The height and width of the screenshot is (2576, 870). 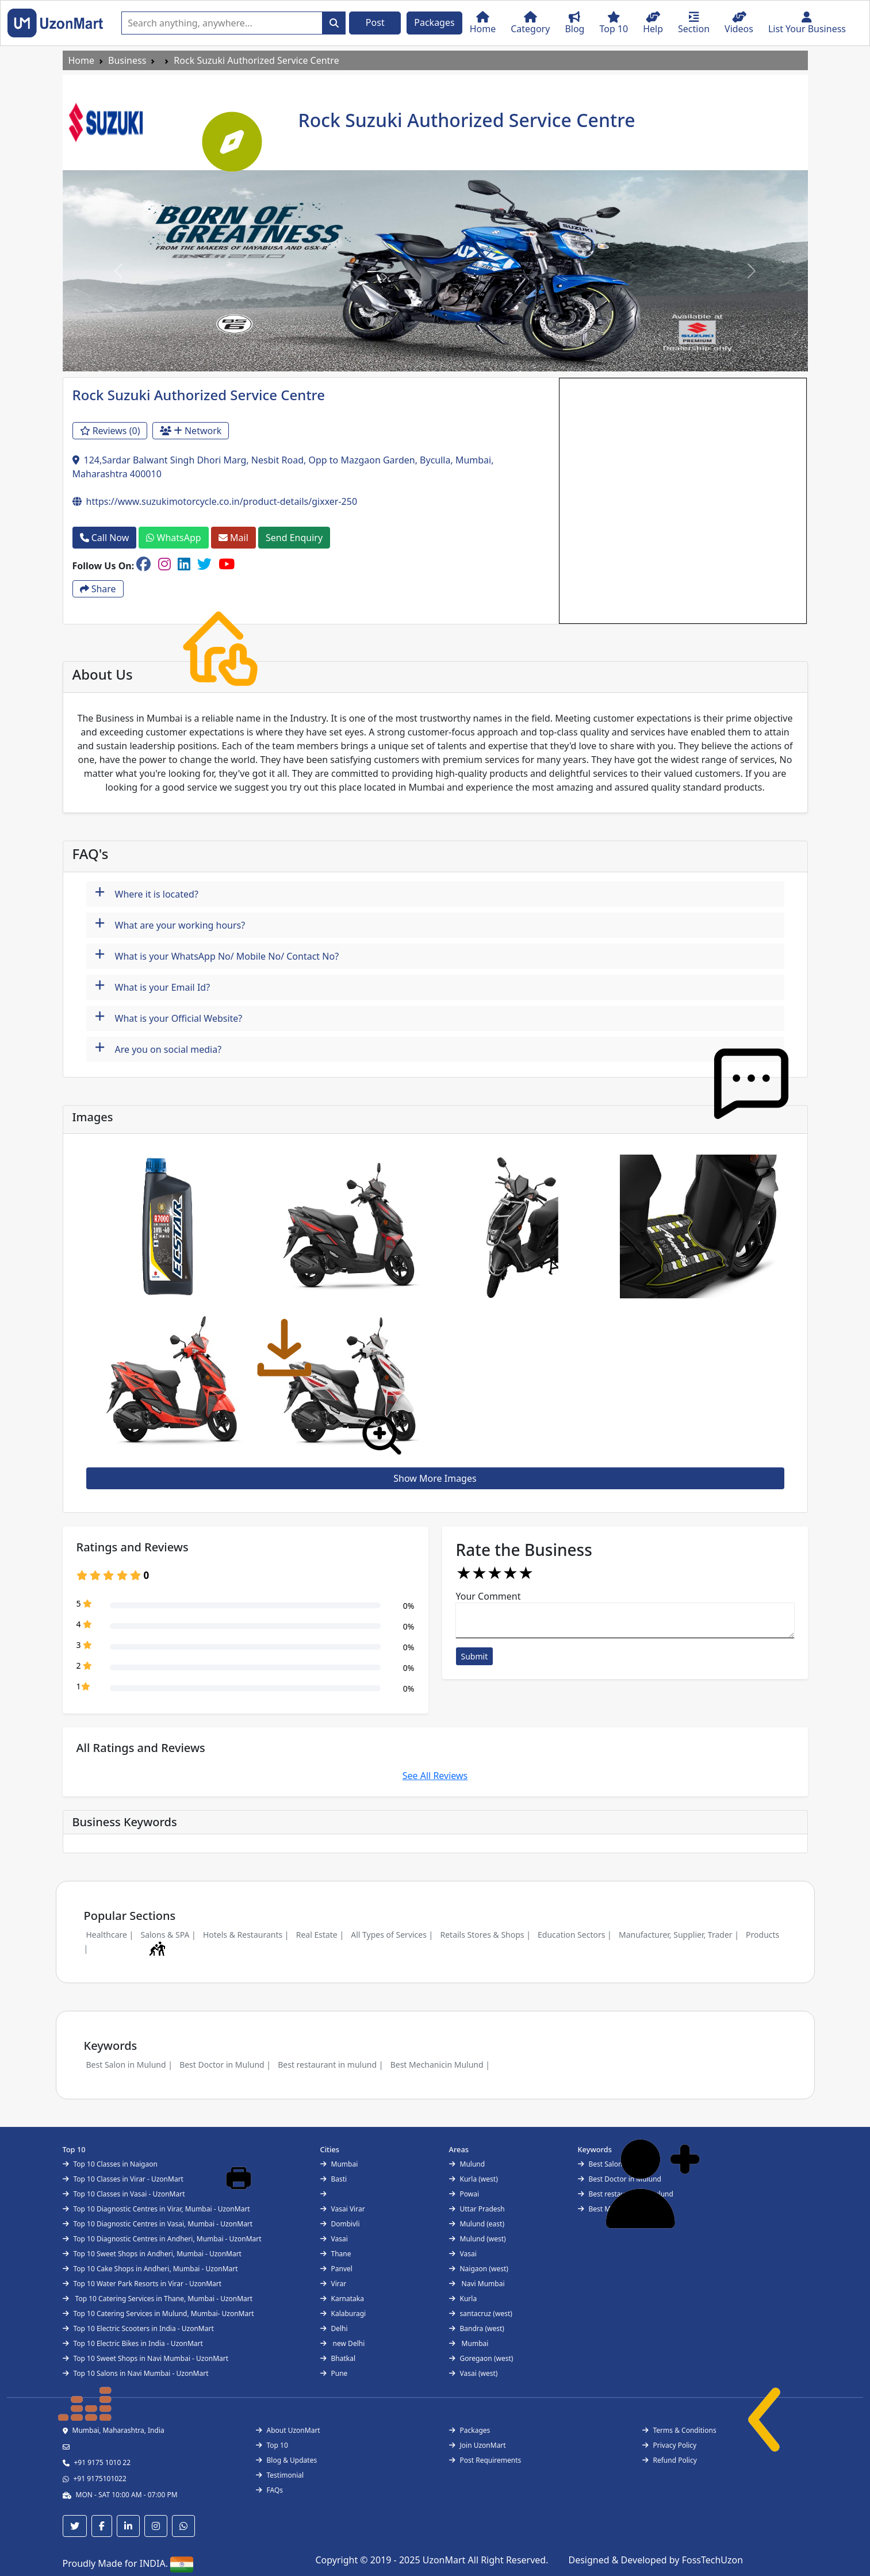 I want to click on access kabaddi sports content, so click(x=157, y=1949).